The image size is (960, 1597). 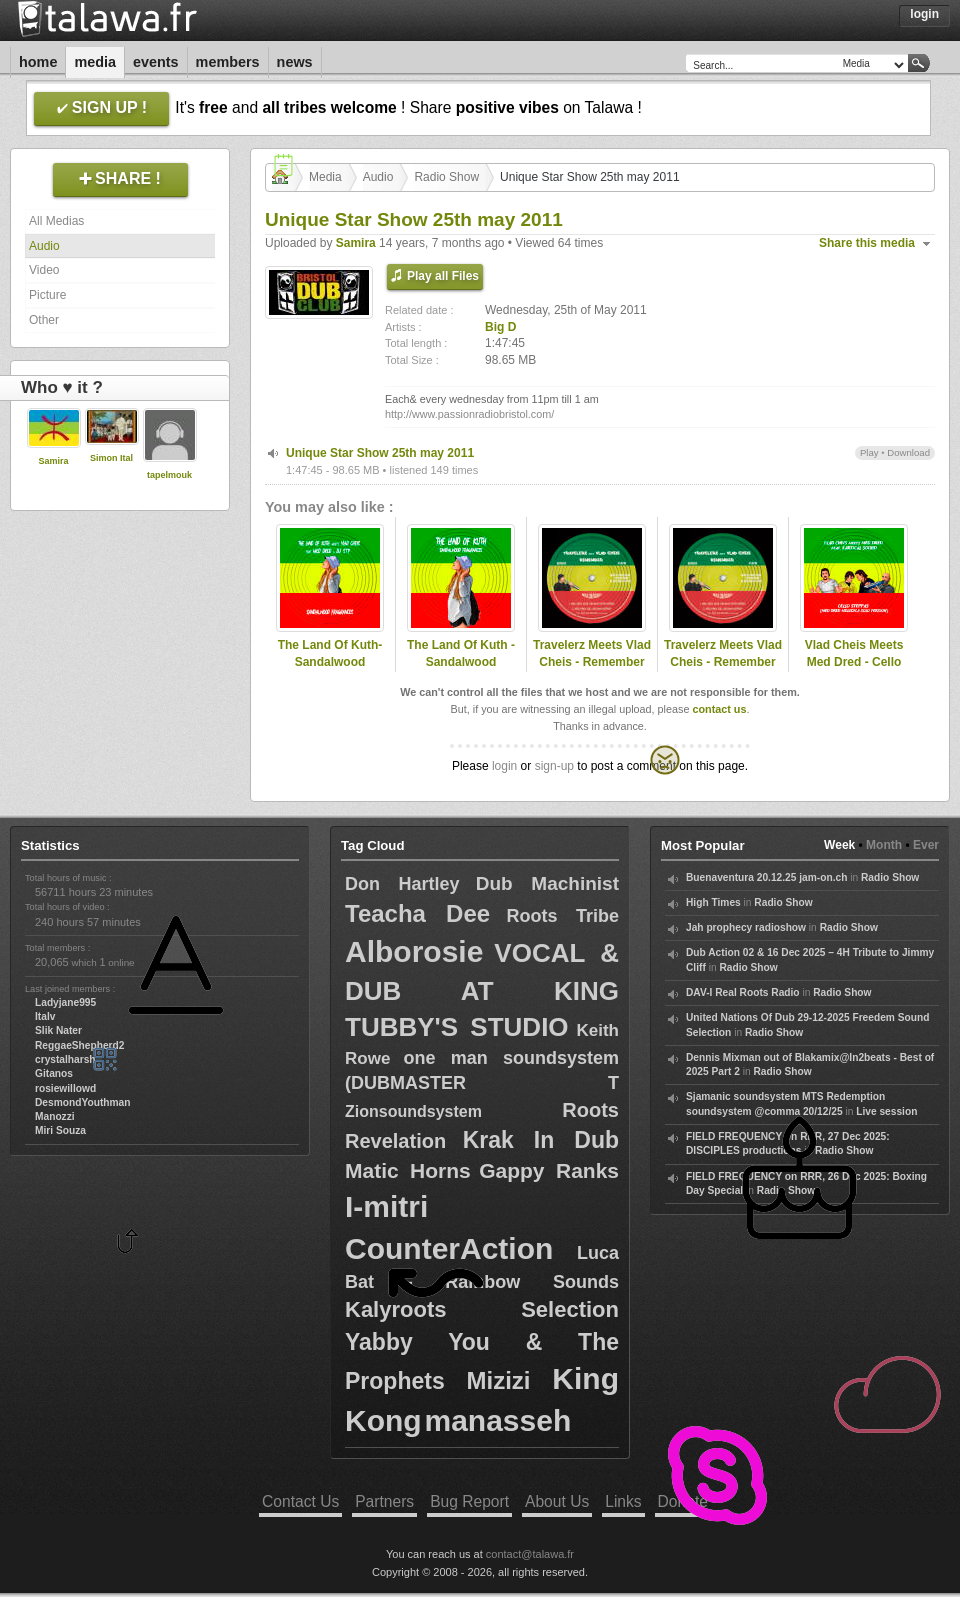 I want to click on scan or generate a qr code, so click(x=105, y=1059).